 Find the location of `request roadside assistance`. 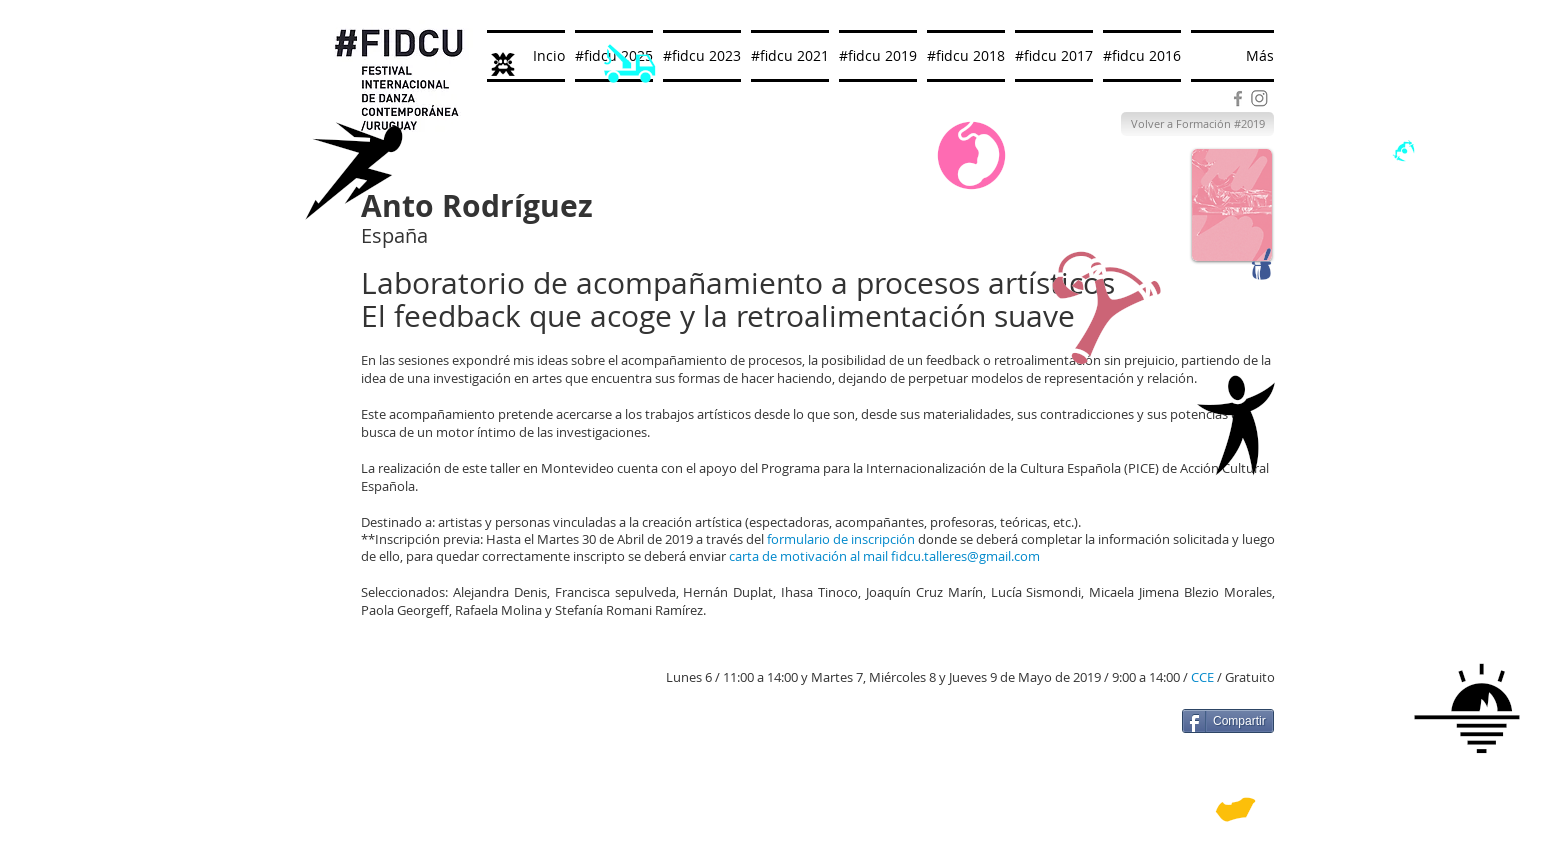

request roadside assistance is located at coordinates (629, 63).